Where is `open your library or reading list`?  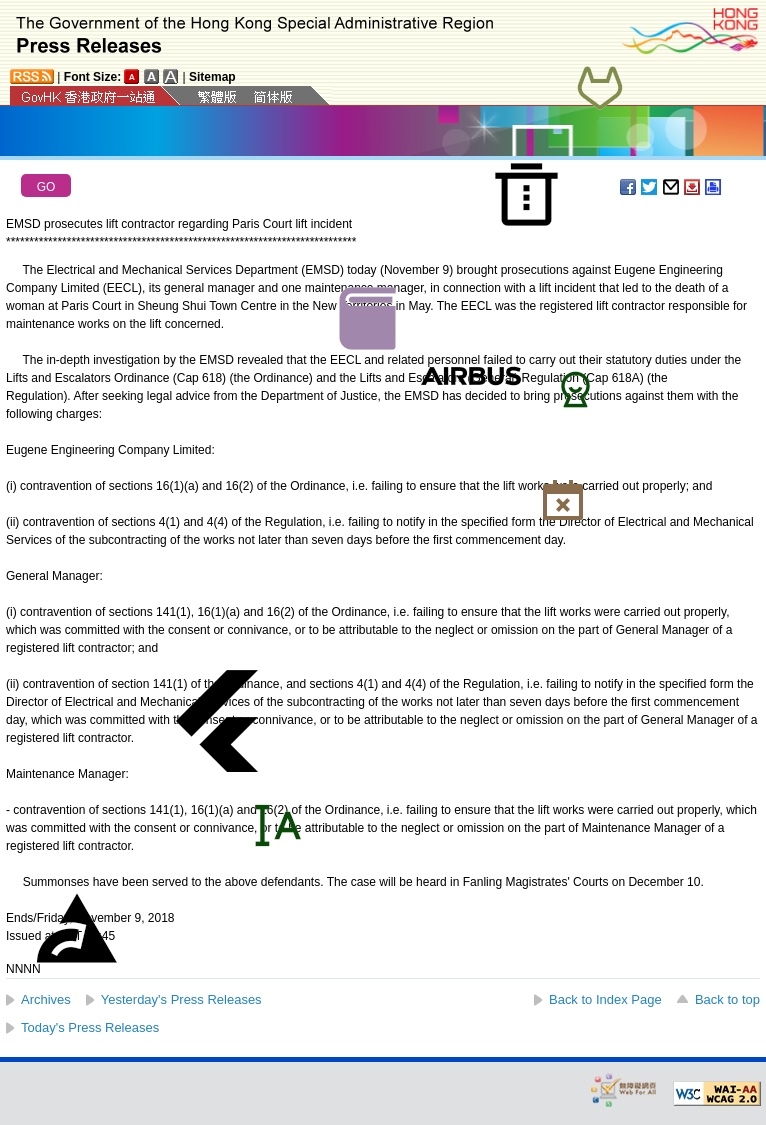
open your library or reading list is located at coordinates (367, 318).